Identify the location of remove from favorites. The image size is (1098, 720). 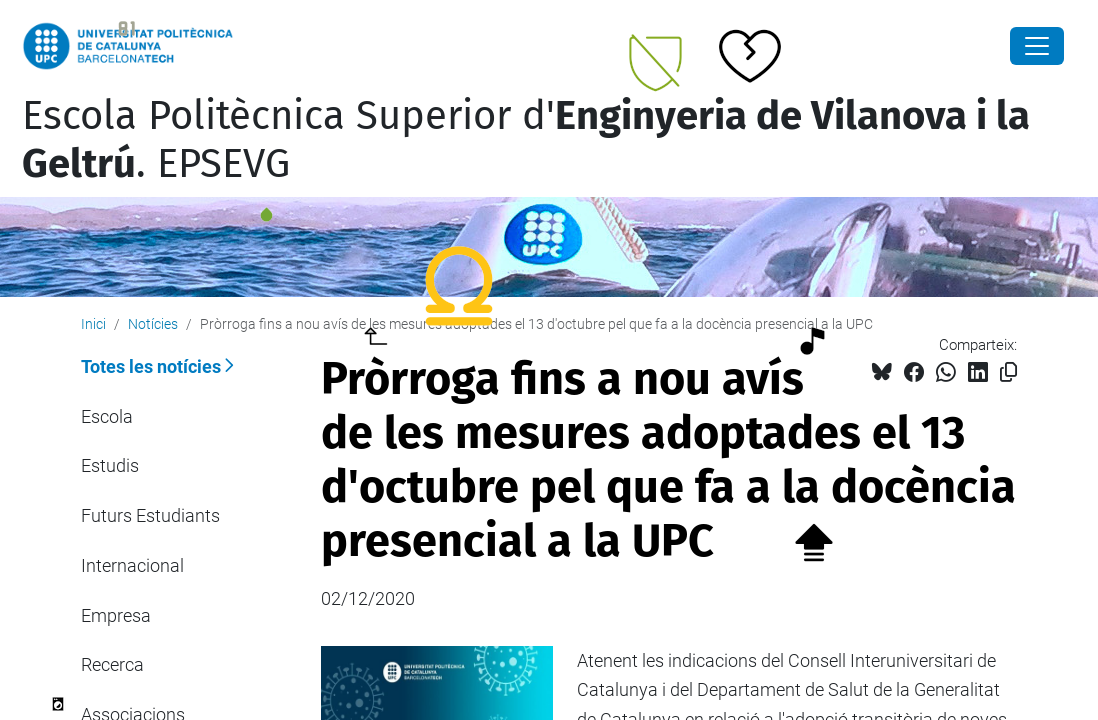
(750, 54).